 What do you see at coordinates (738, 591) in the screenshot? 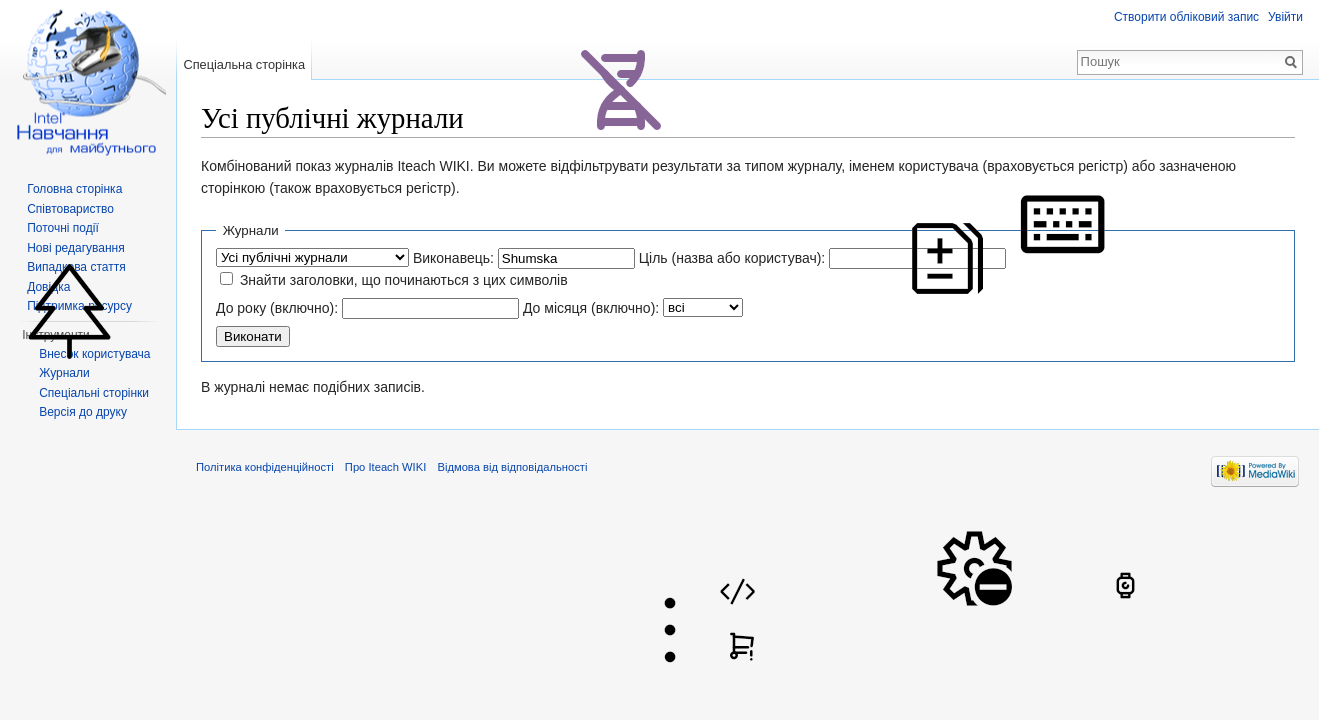
I see `view or edit source code` at bounding box center [738, 591].